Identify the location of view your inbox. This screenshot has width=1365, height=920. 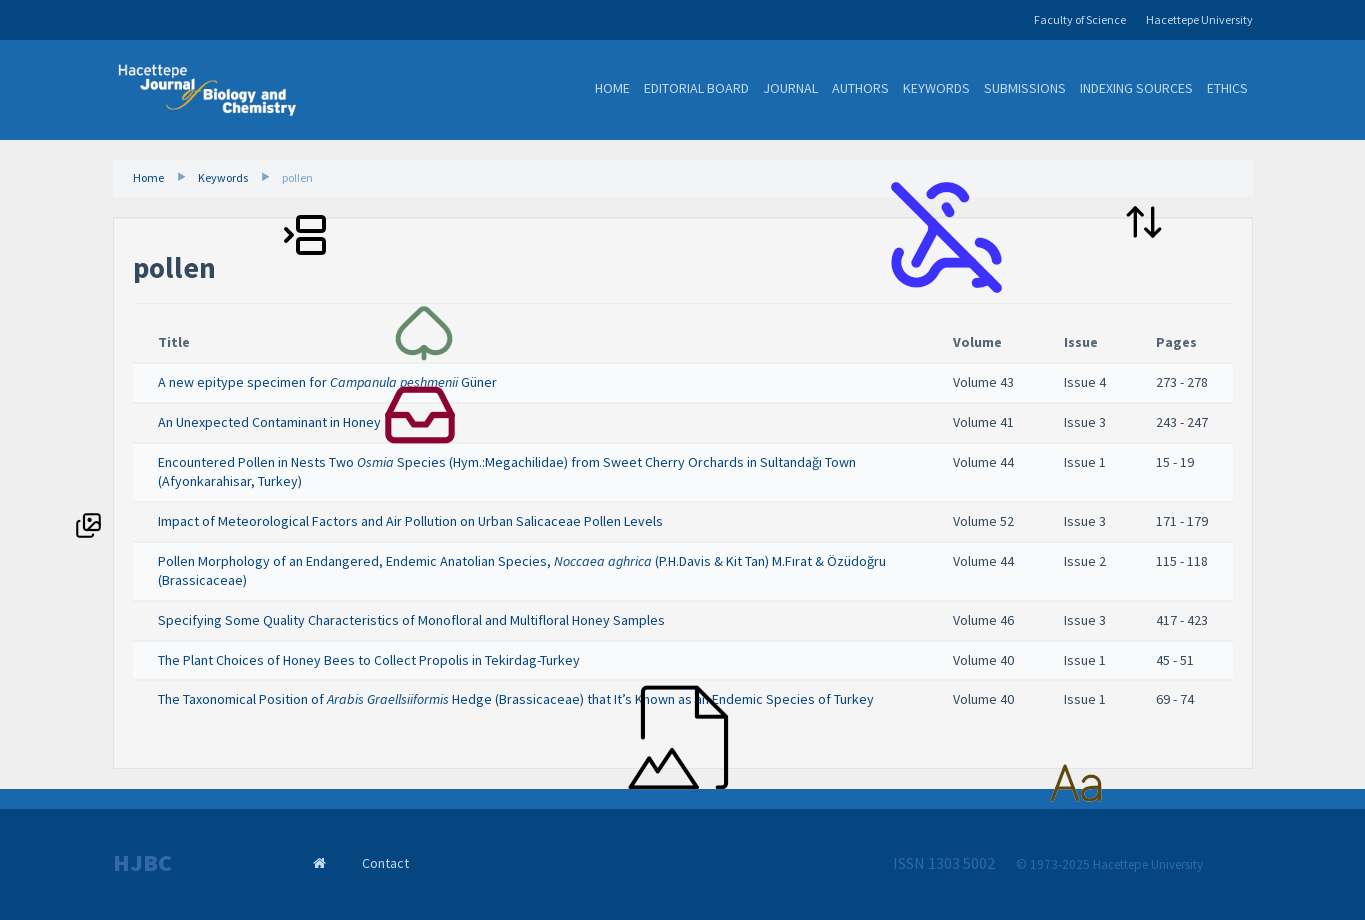
(420, 415).